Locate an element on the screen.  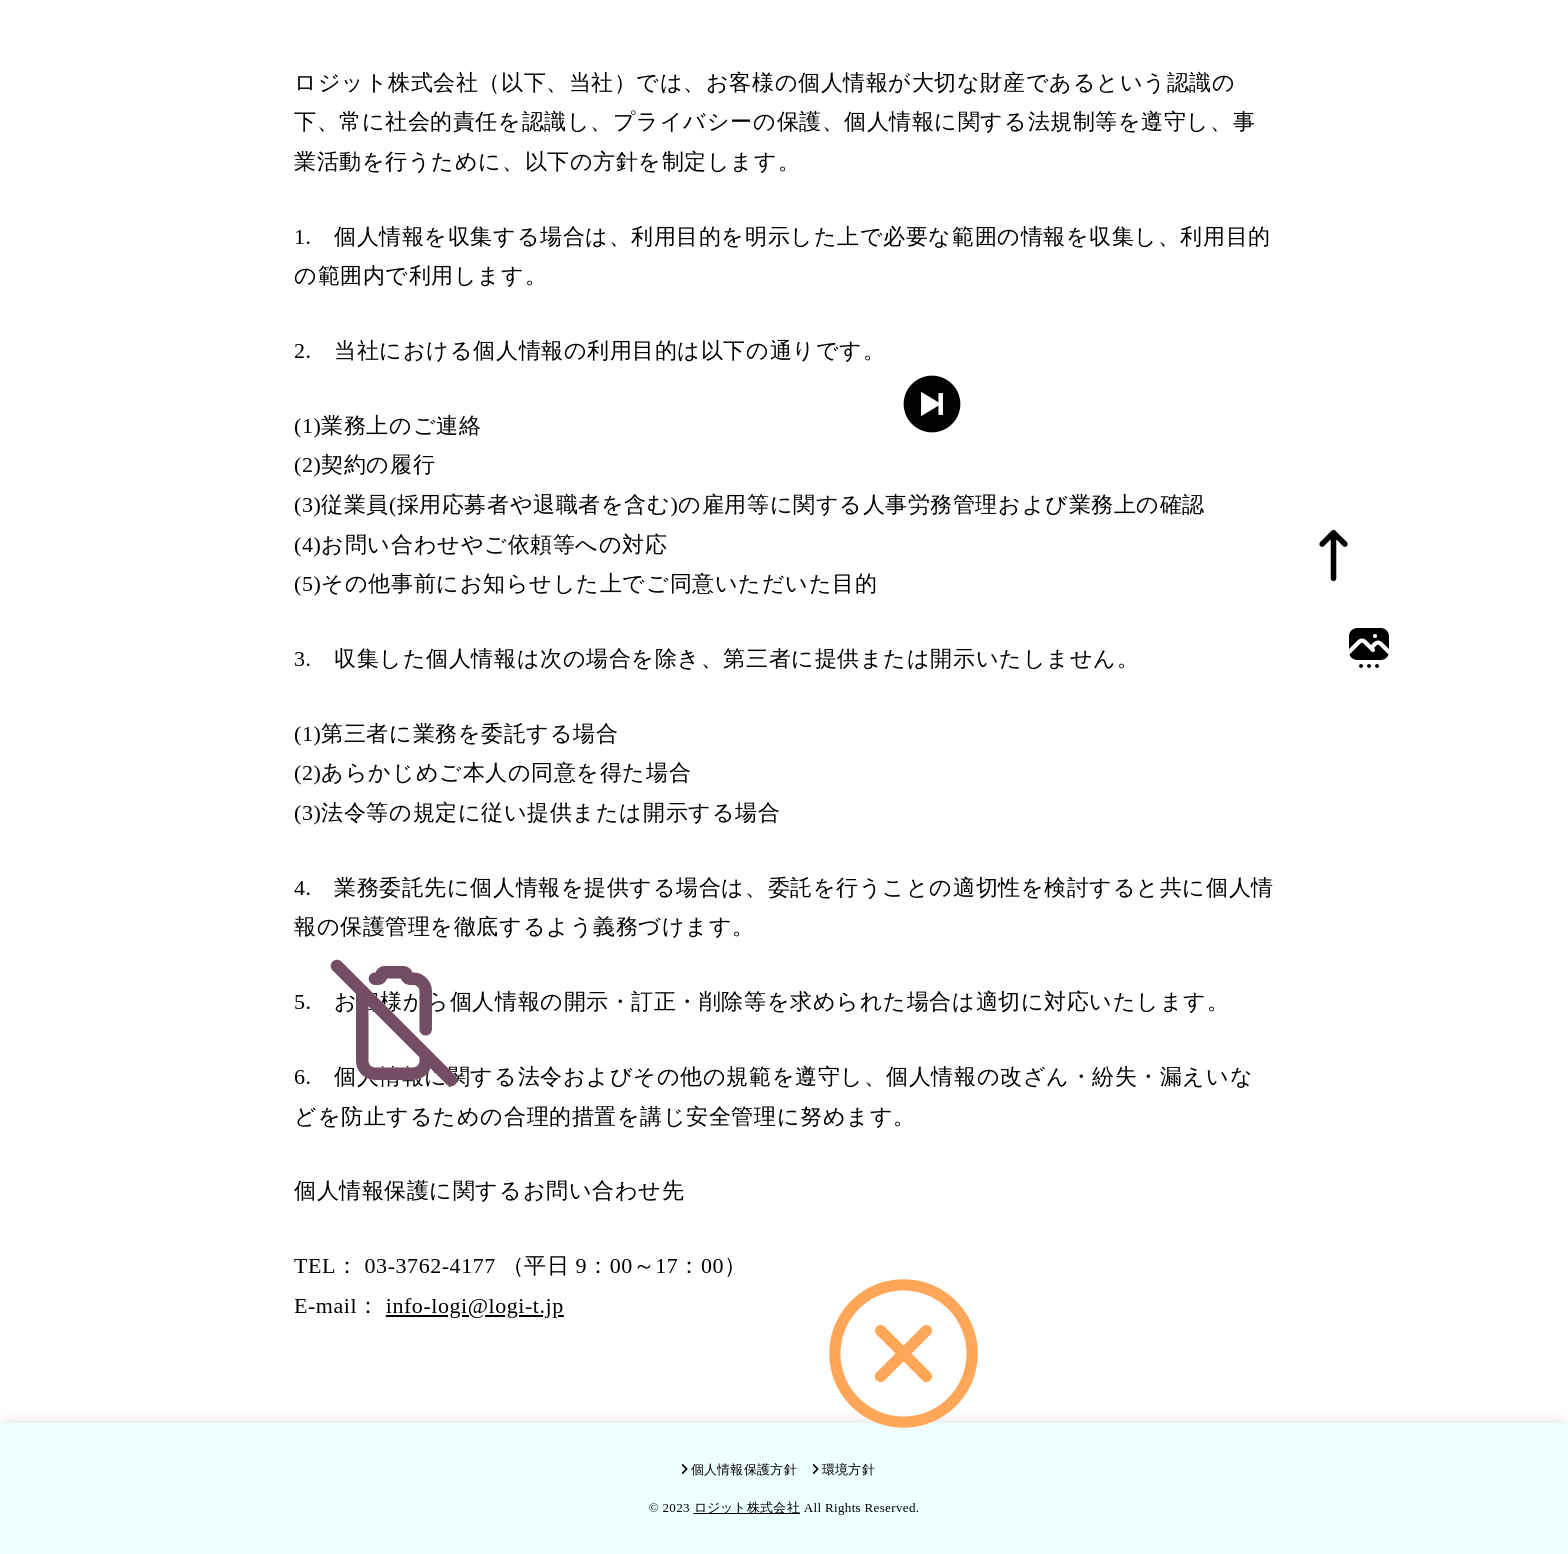
close or dismiss a dialog is located at coordinates (903, 1353).